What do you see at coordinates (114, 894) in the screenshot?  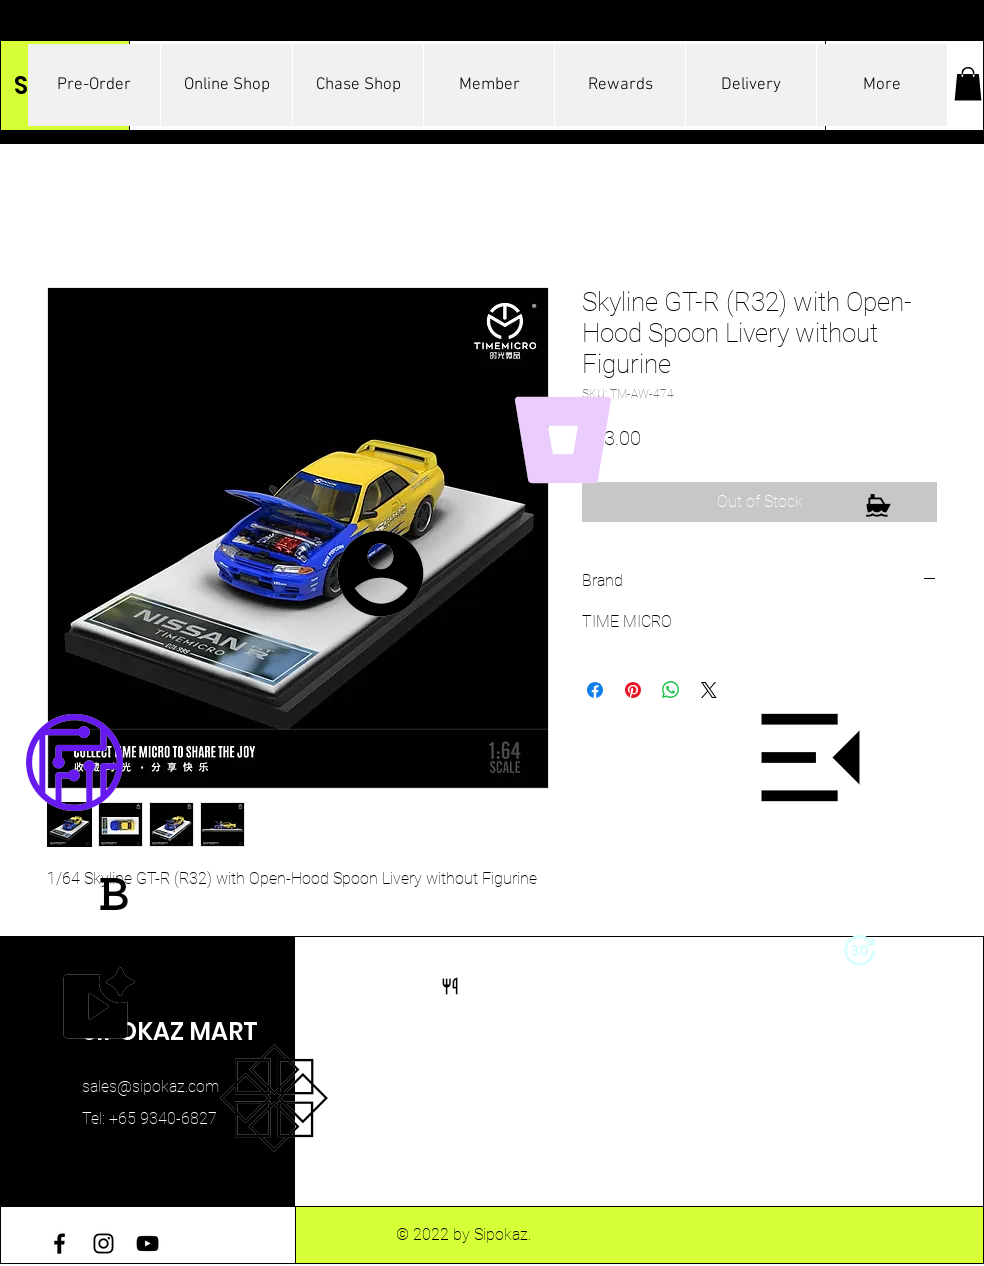 I see `braintree payment gateway integration` at bounding box center [114, 894].